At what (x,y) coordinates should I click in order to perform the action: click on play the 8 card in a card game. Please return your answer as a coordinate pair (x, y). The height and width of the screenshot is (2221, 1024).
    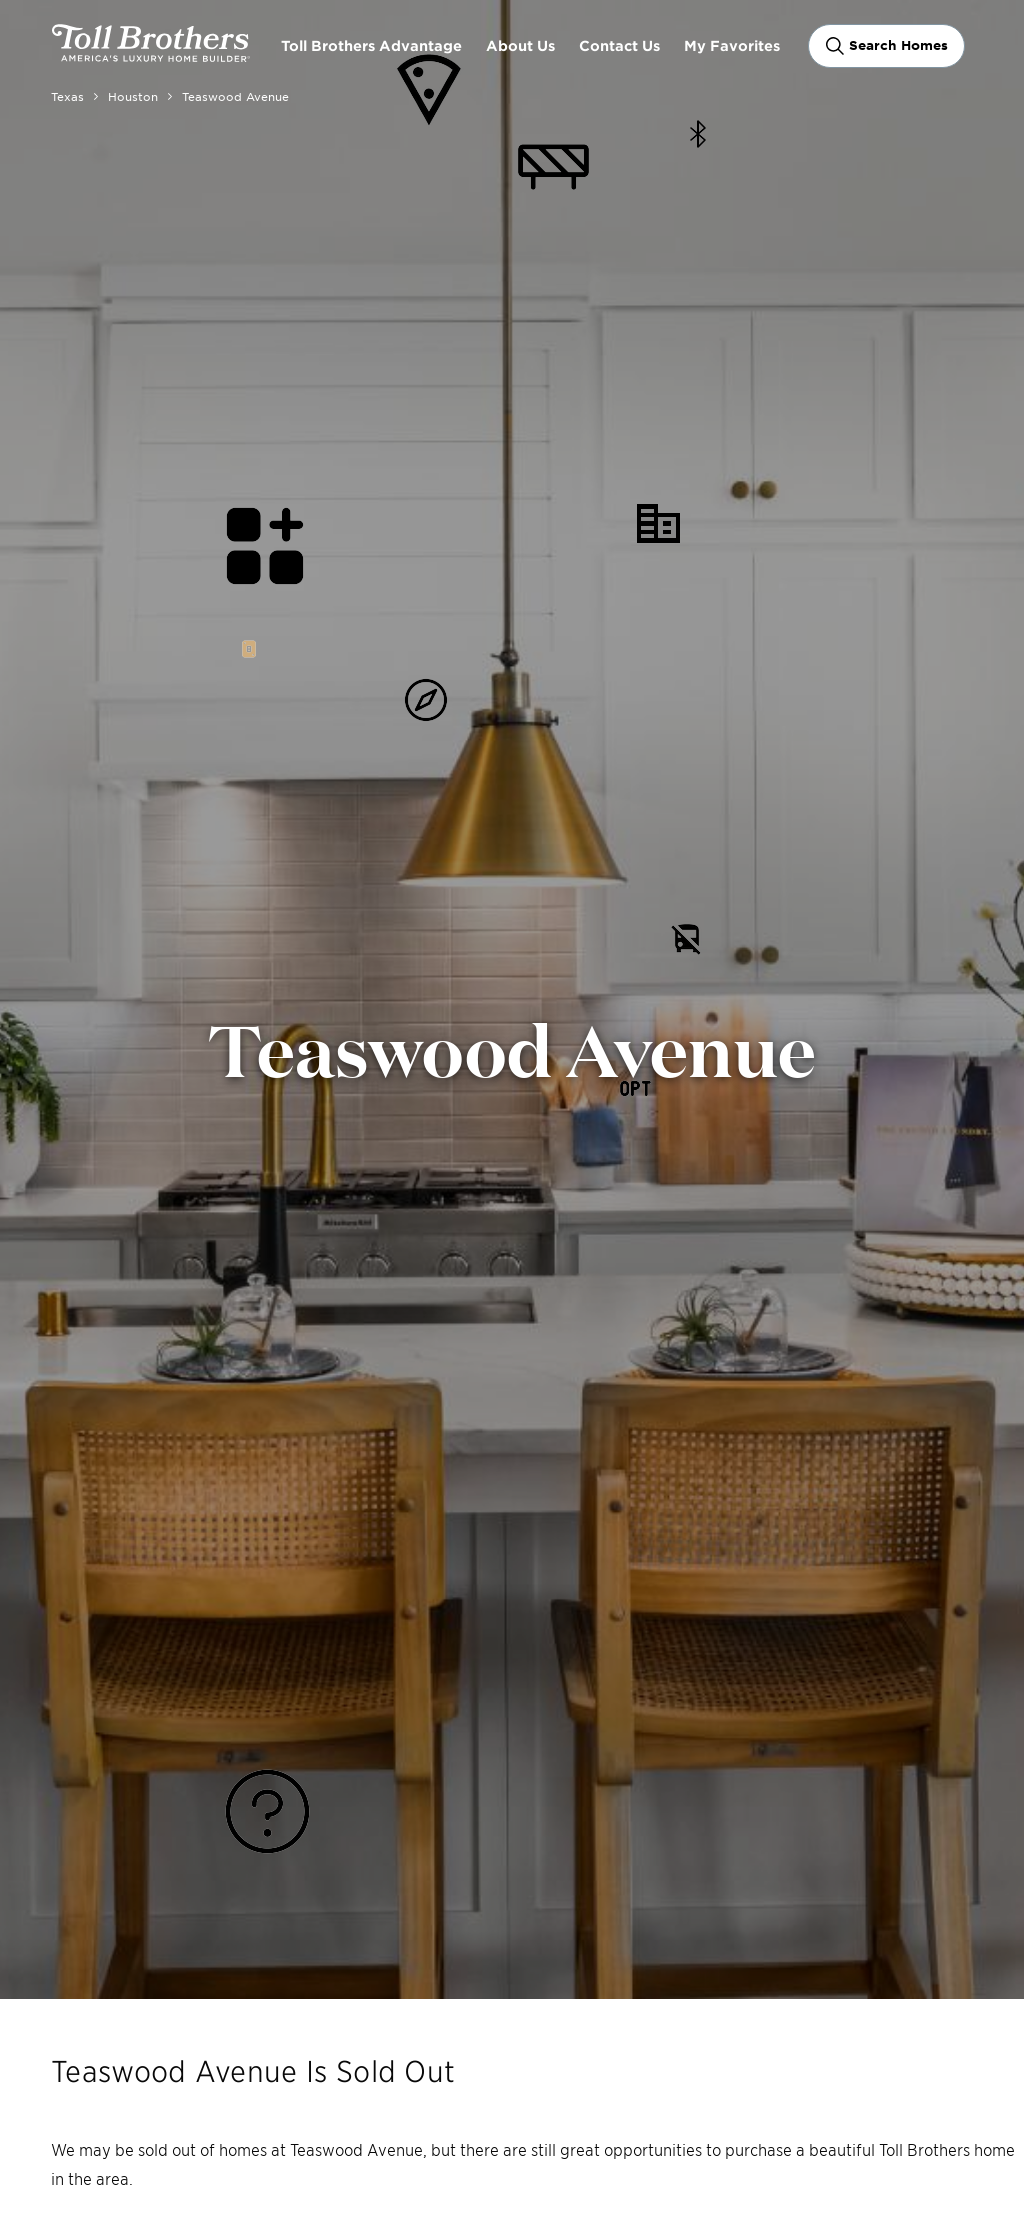
    Looking at the image, I should click on (249, 649).